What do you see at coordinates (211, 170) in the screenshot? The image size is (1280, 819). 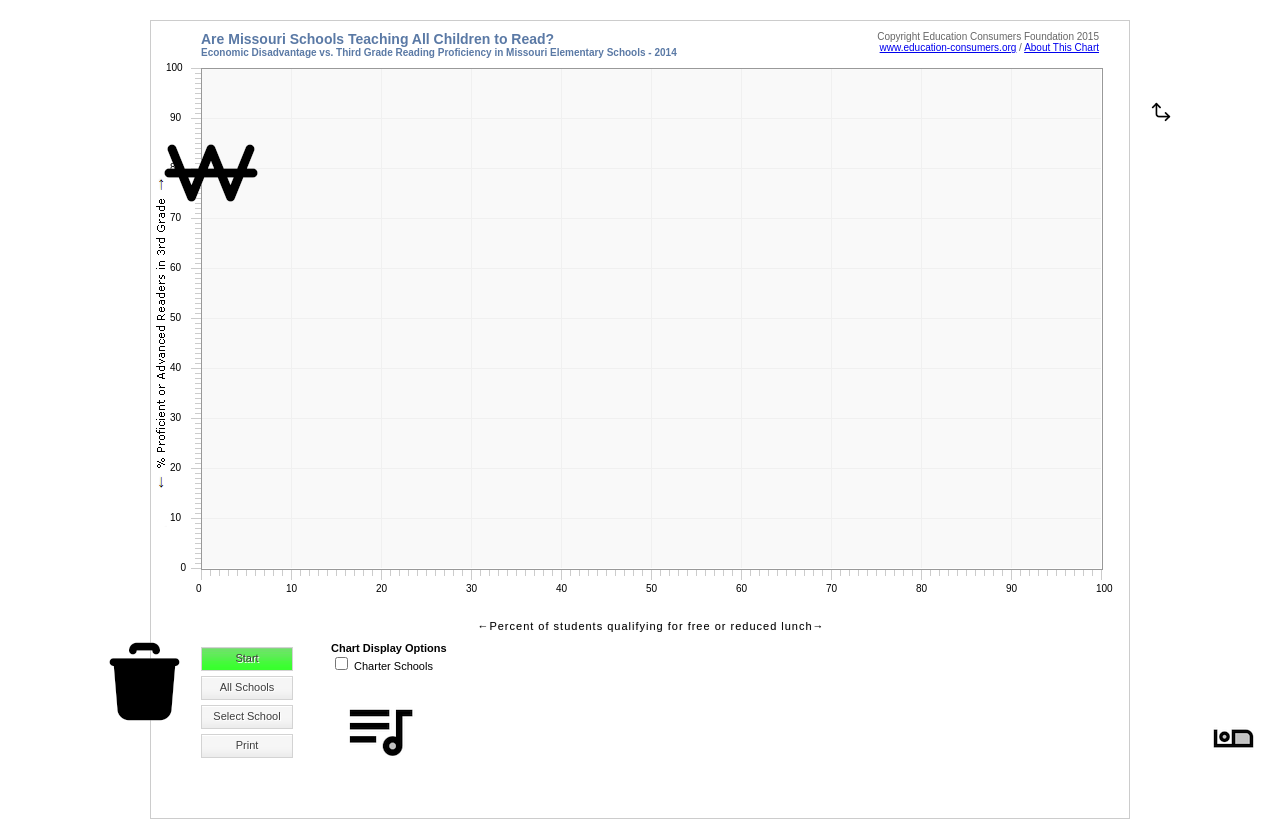 I see `indicates south korean won currency` at bounding box center [211, 170].